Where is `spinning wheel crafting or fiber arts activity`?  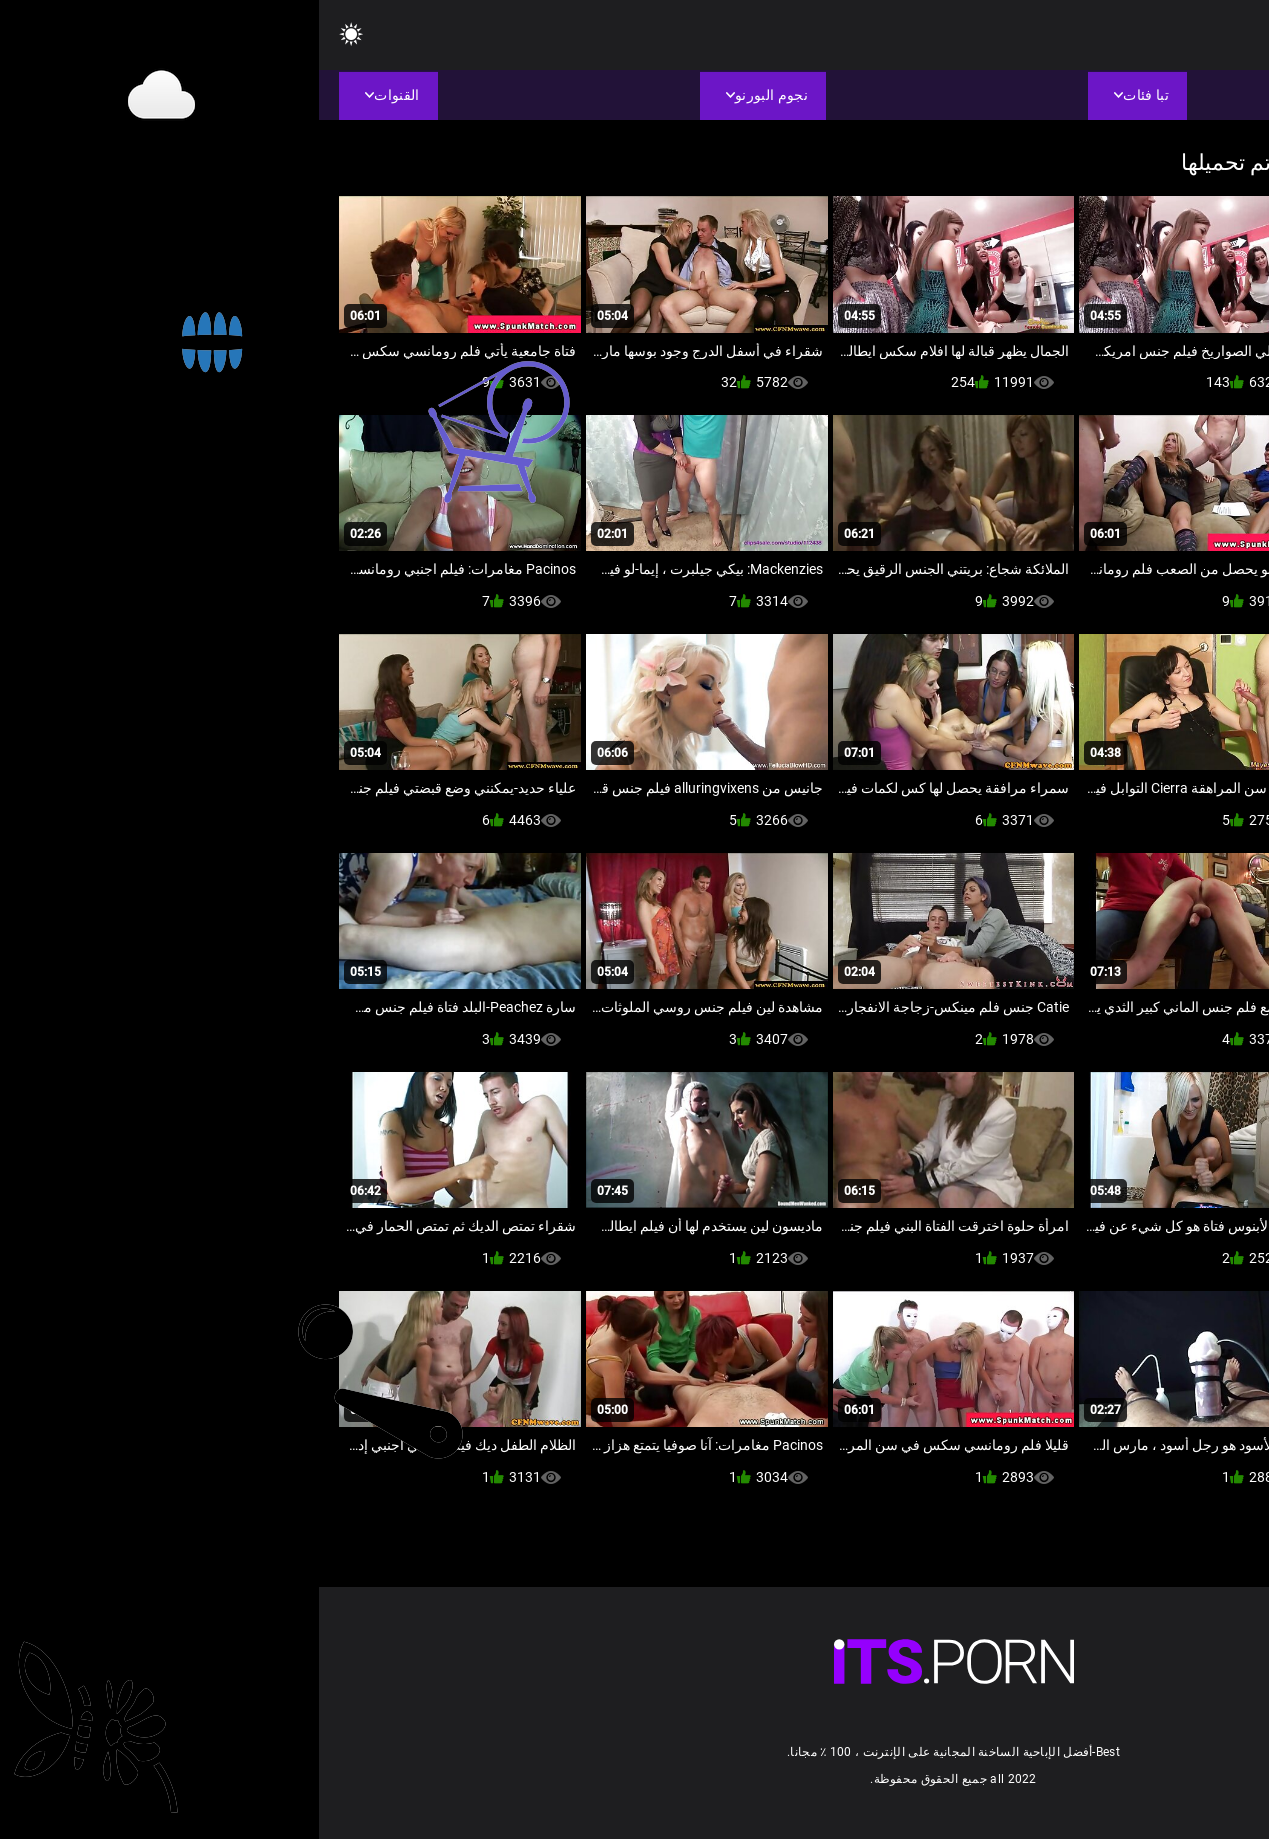
spinning wheel crafting or fiber arts activity is located at coordinates (498, 433).